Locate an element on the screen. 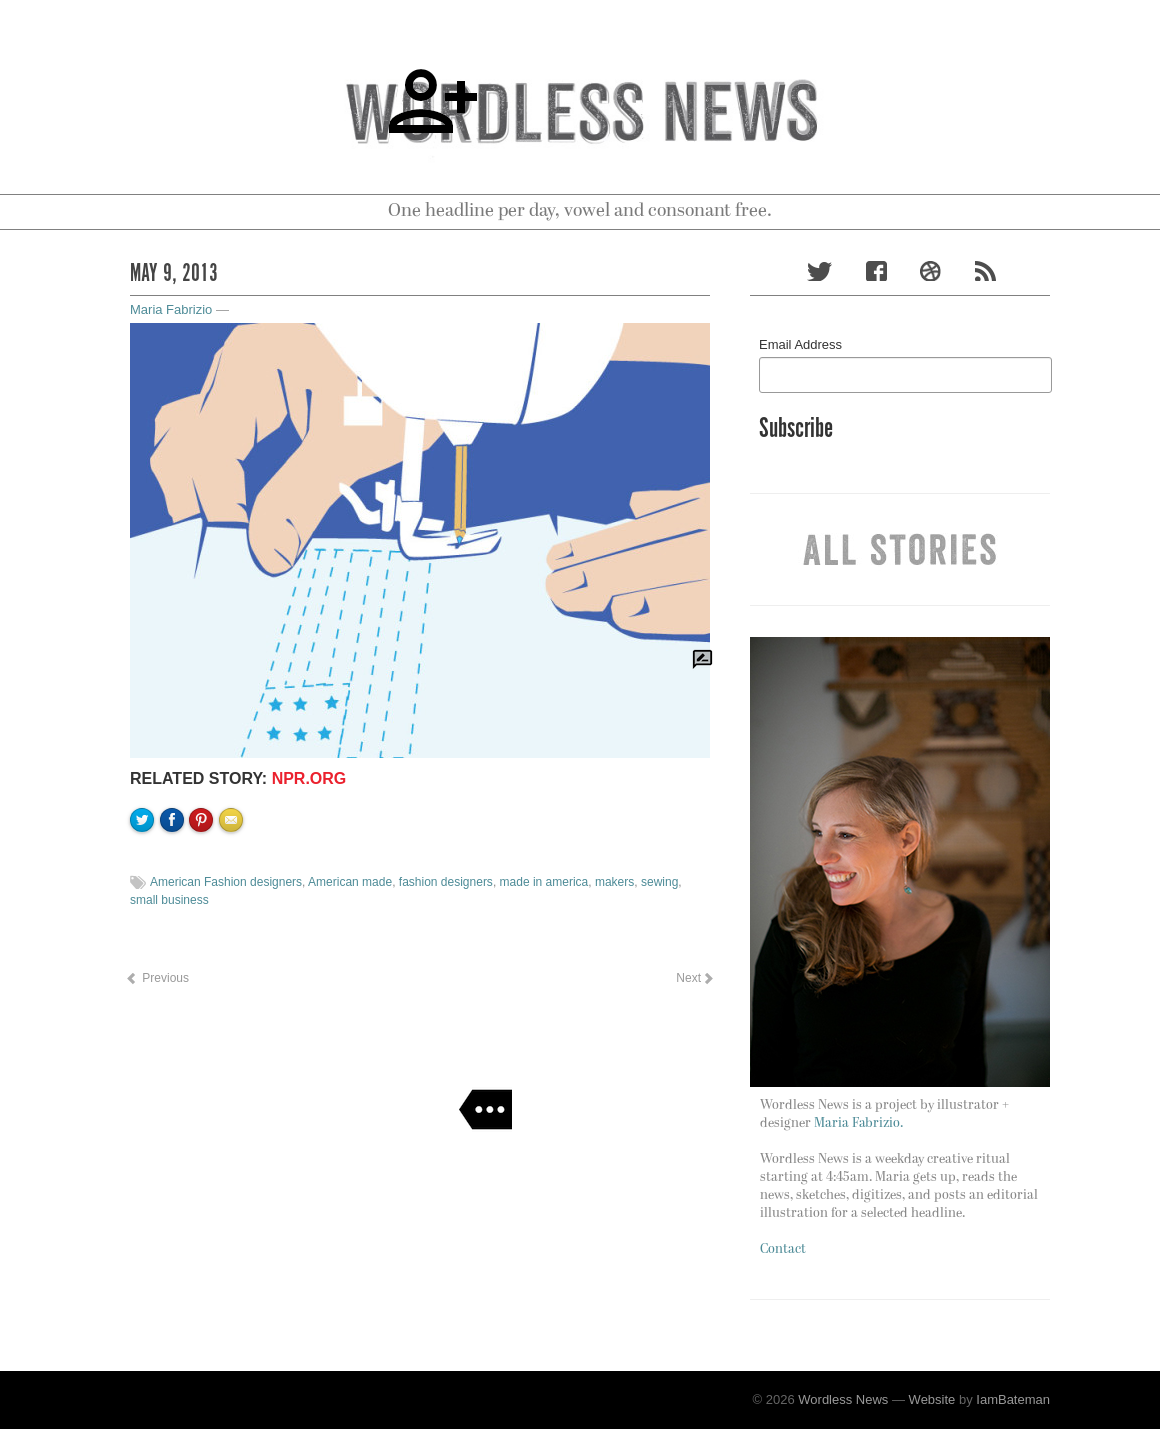  write a review or feedback is located at coordinates (702, 659).